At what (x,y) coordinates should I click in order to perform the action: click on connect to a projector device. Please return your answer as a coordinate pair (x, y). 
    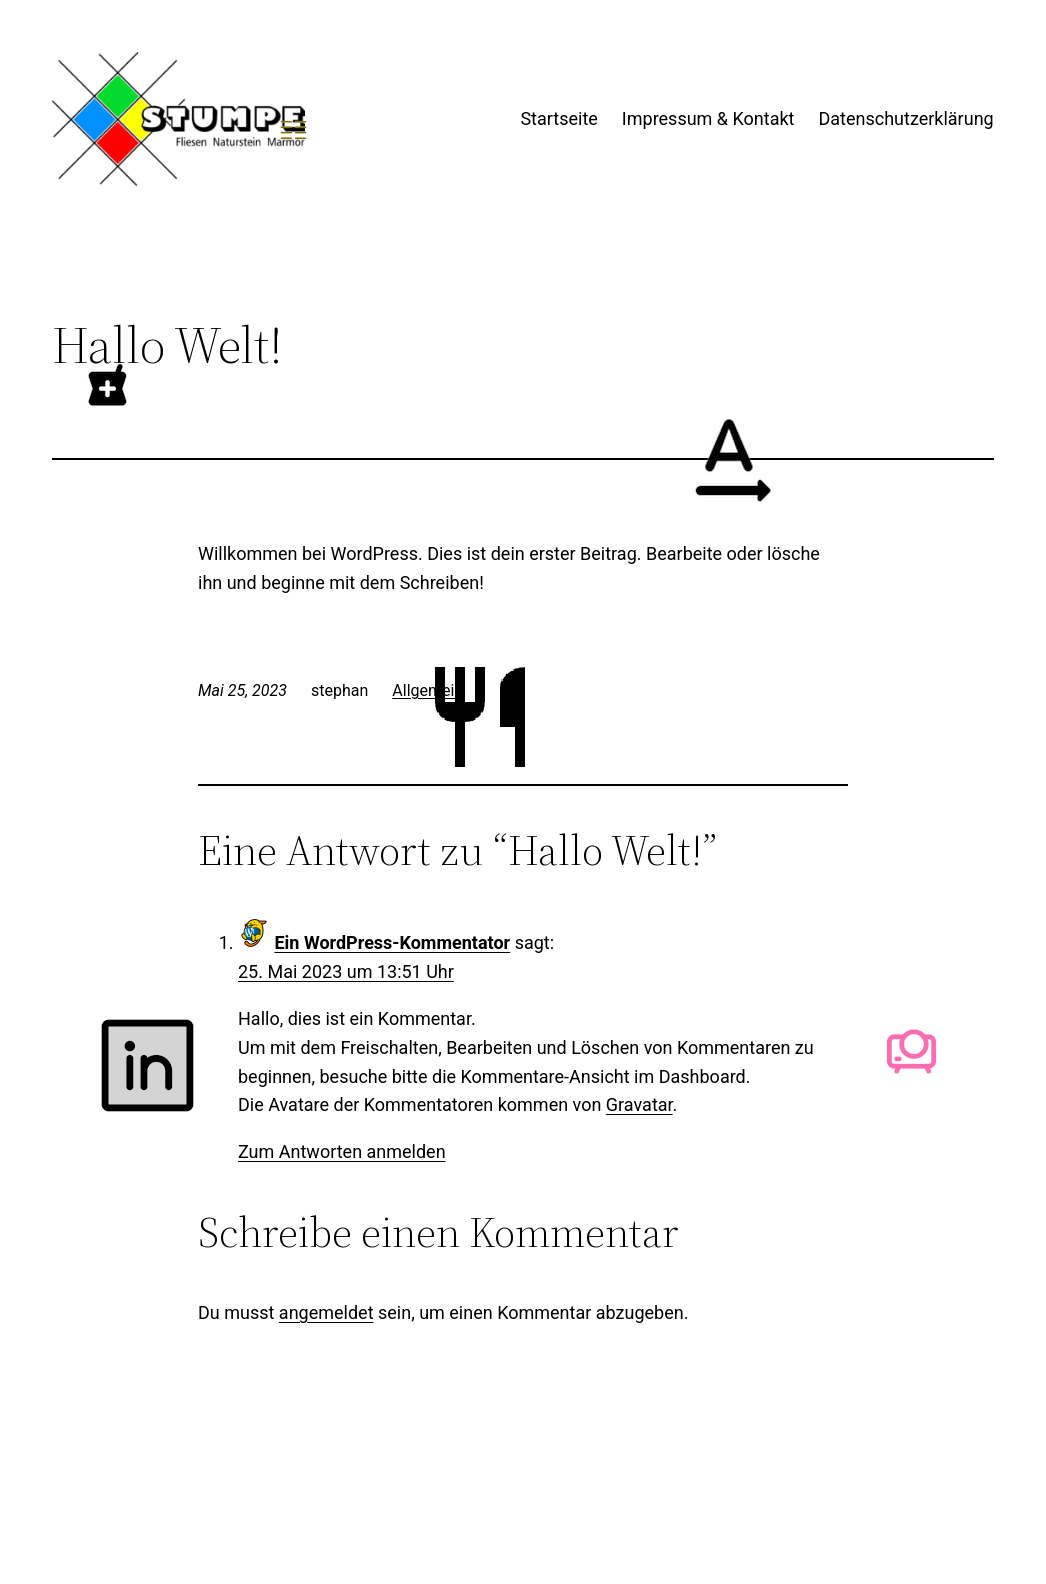
    Looking at the image, I should click on (911, 1051).